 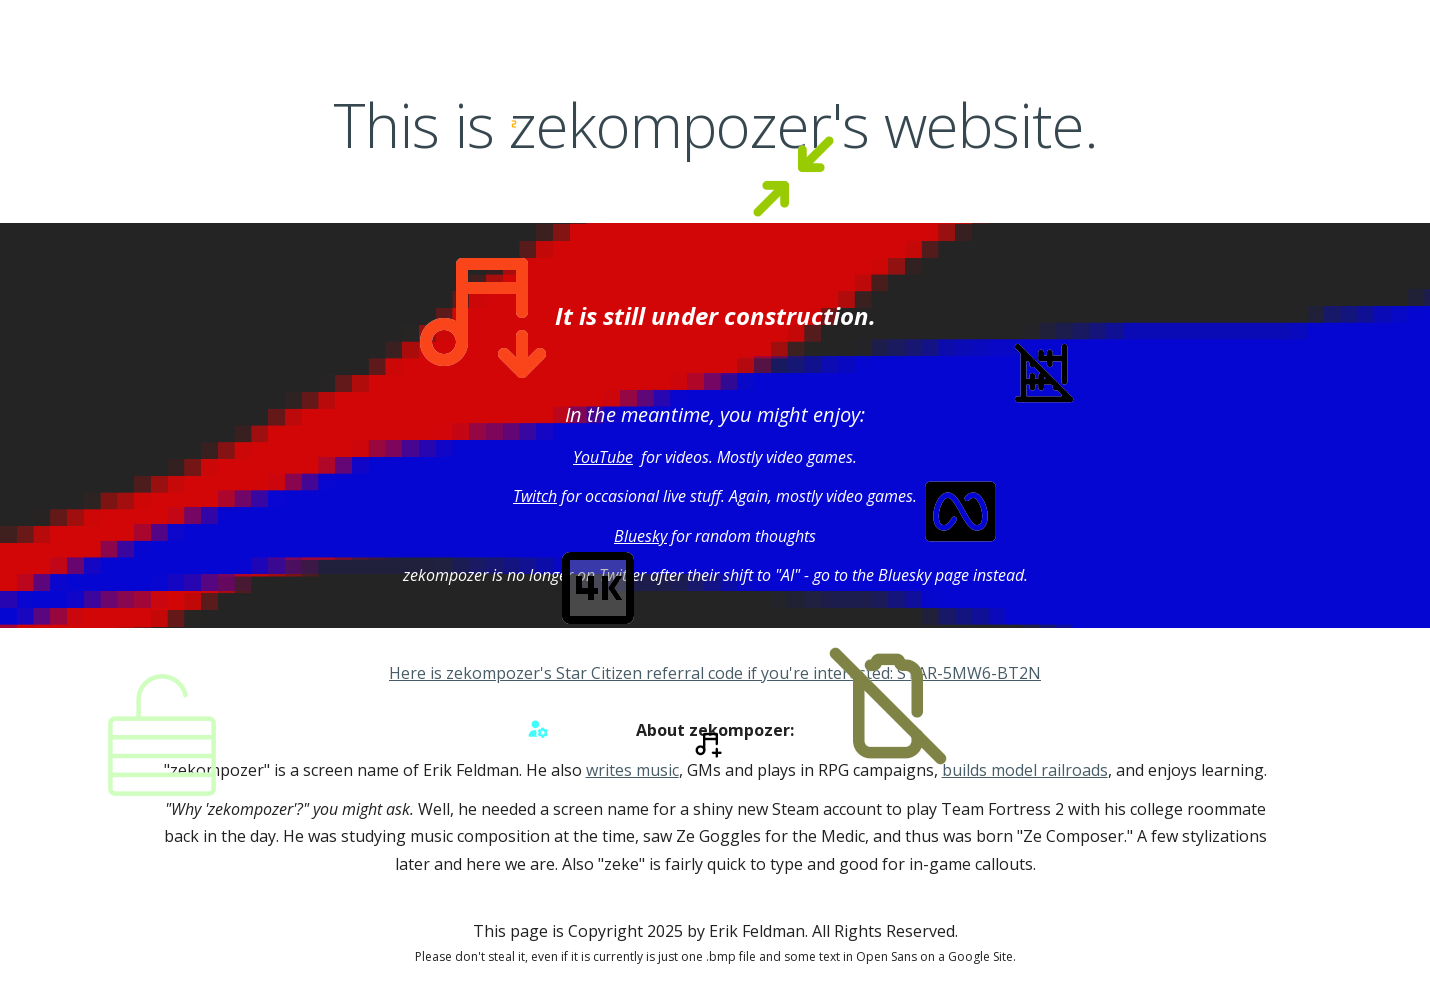 I want to click on disable calculation or counting feature, so click(x=1044, y=373).